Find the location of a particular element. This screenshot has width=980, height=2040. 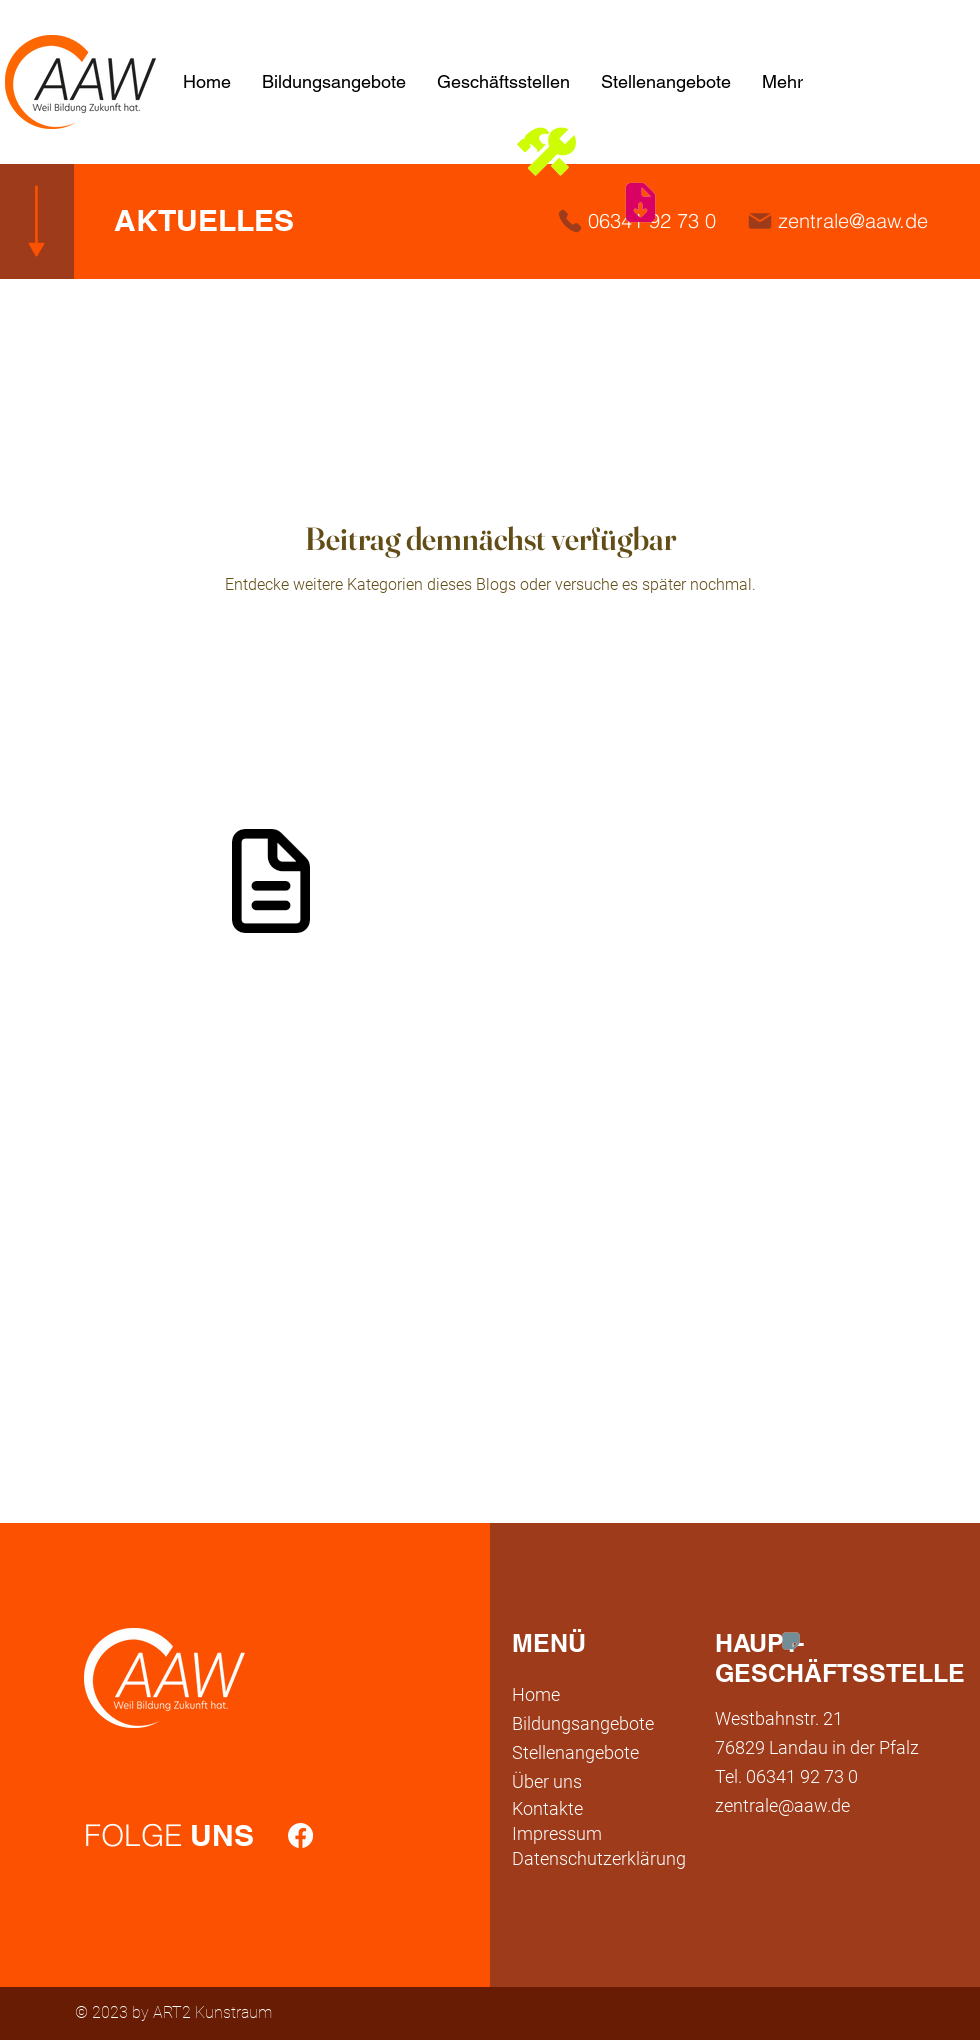

download file is located at coordinates (640, 202).